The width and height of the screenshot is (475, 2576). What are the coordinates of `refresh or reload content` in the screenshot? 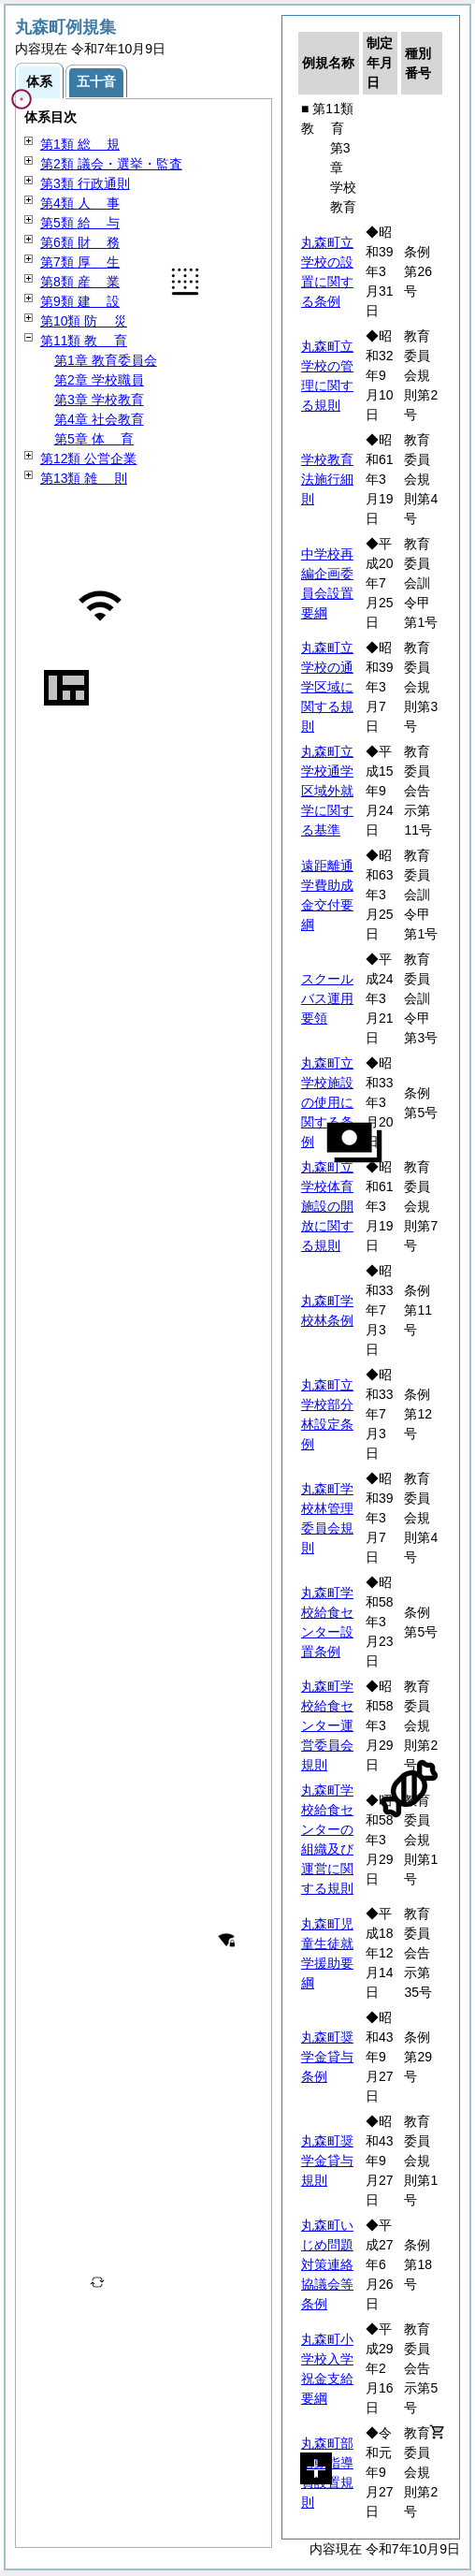 It's located at (97, 2282).